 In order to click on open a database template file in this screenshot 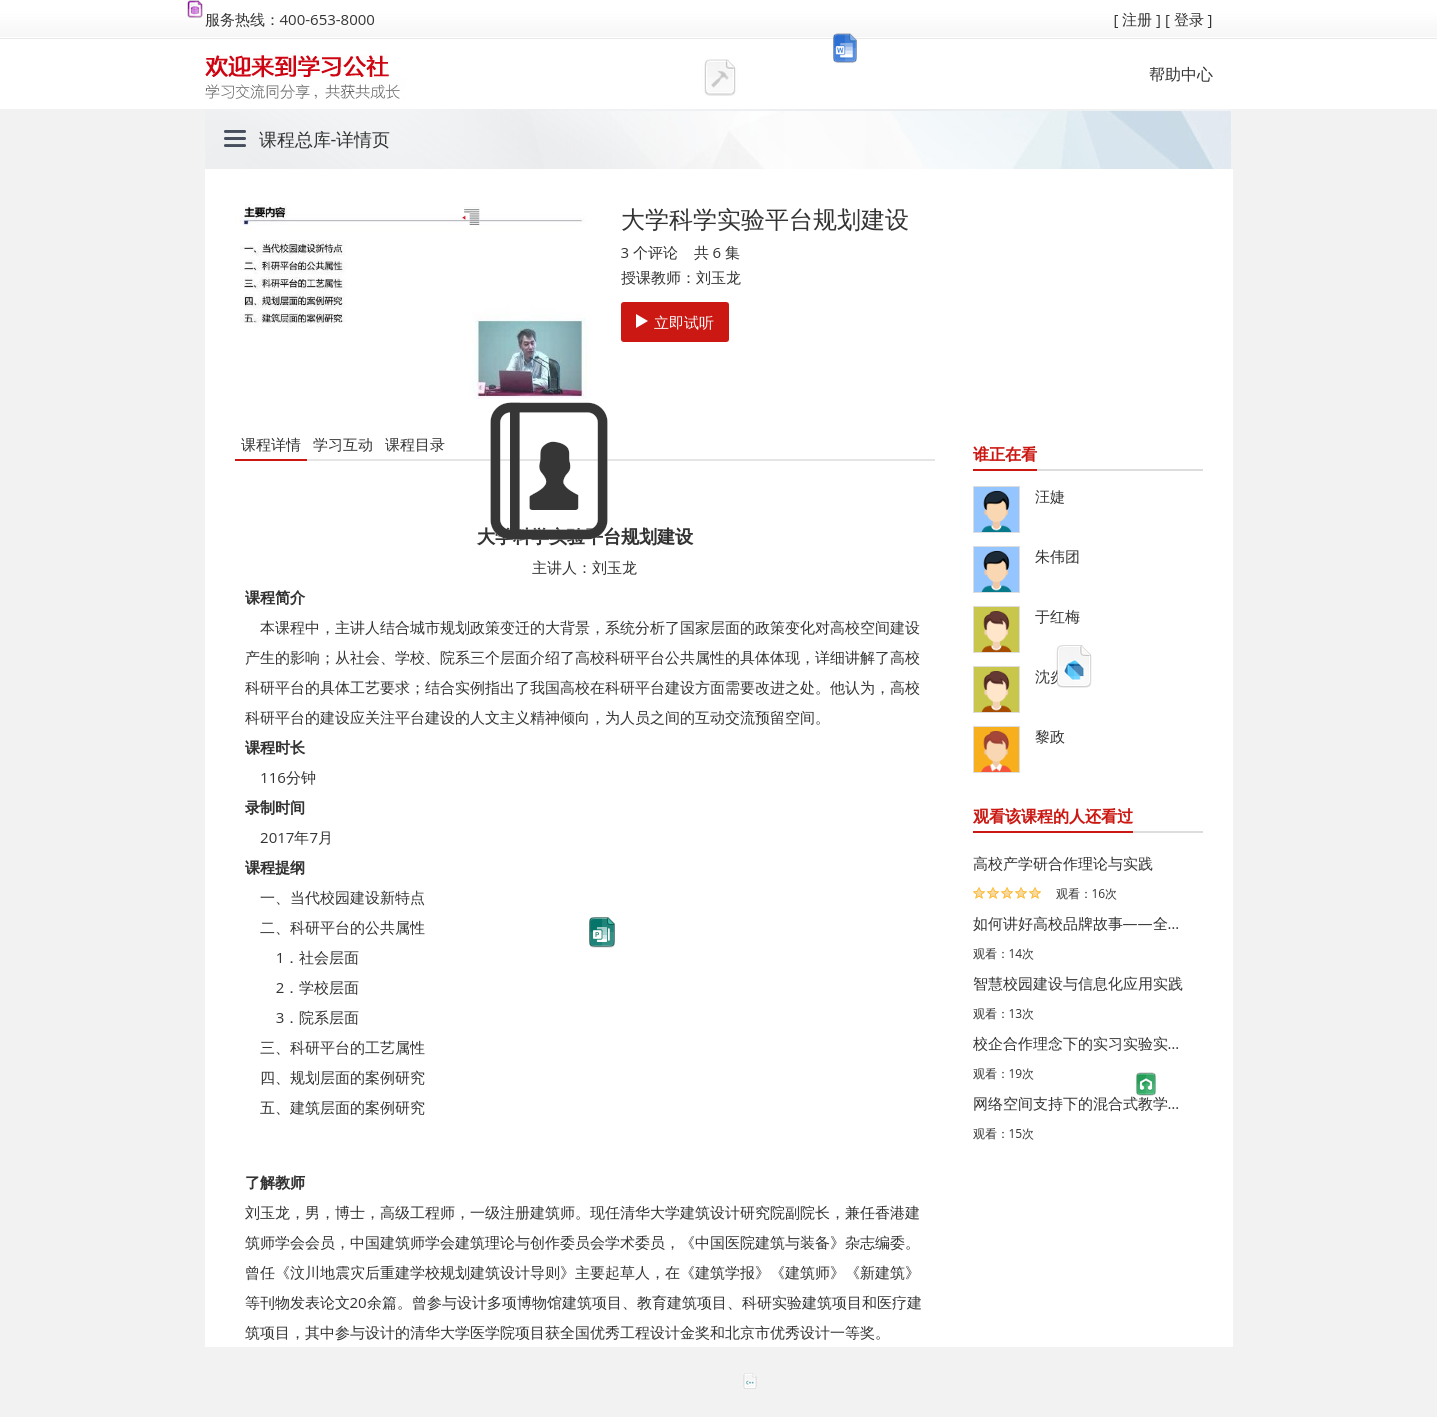, I will do `click(195, 9)`.